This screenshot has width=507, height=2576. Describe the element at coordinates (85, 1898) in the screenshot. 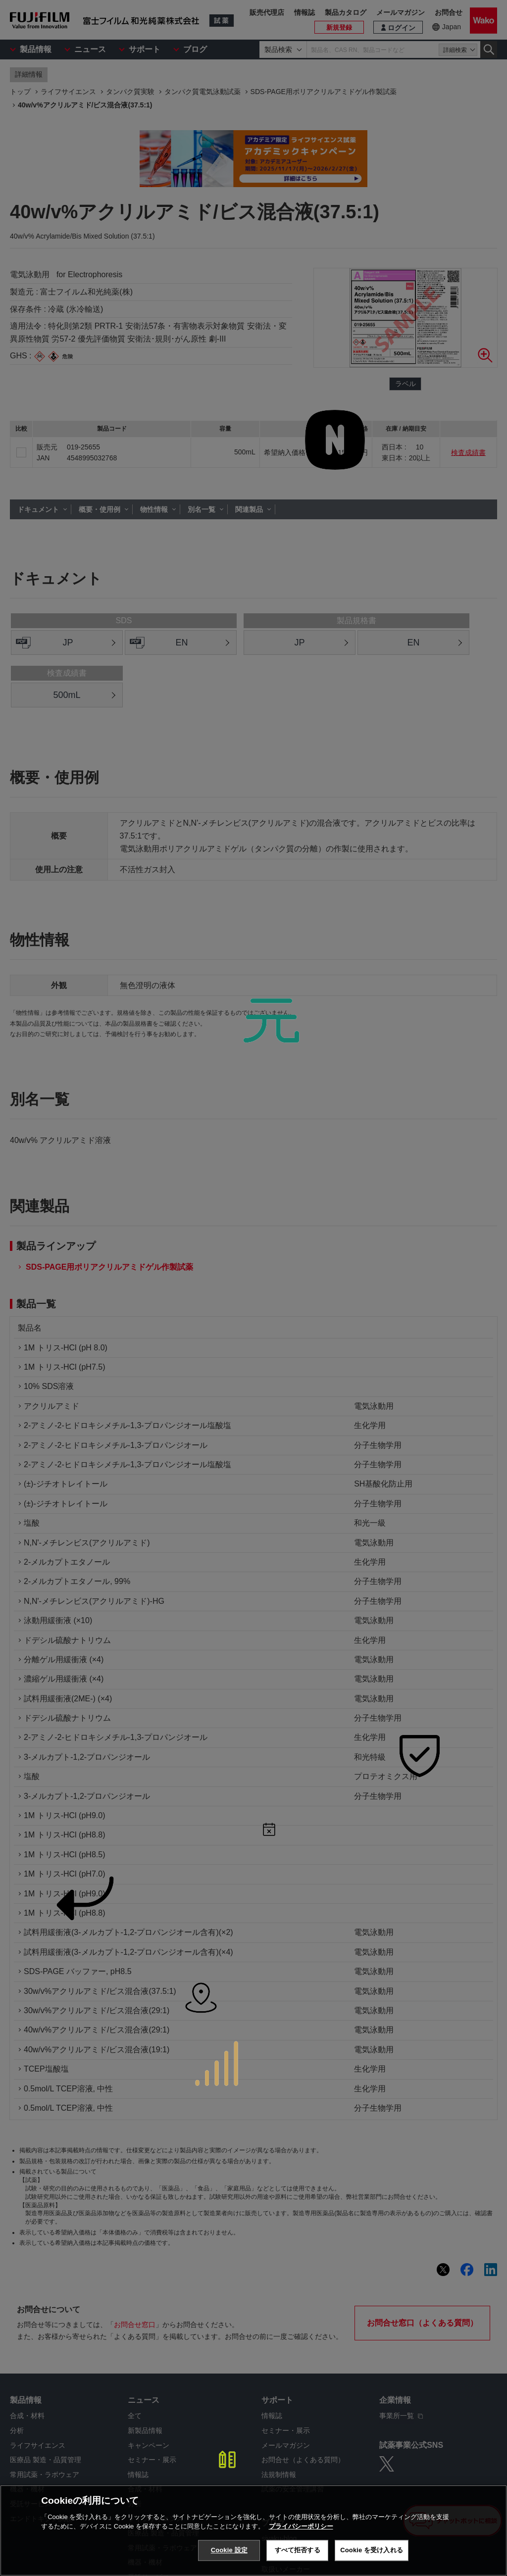

I see `reply to a message` at that location.